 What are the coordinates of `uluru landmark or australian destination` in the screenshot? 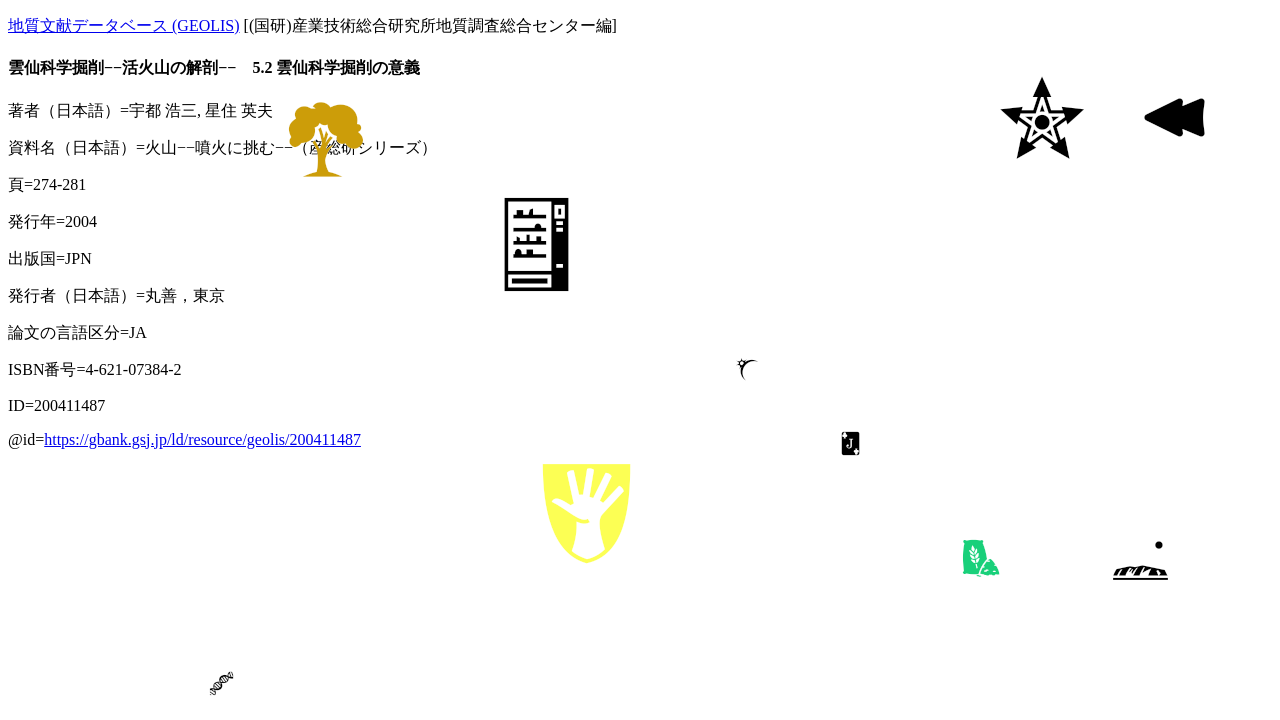 It's located at (1140, 563).